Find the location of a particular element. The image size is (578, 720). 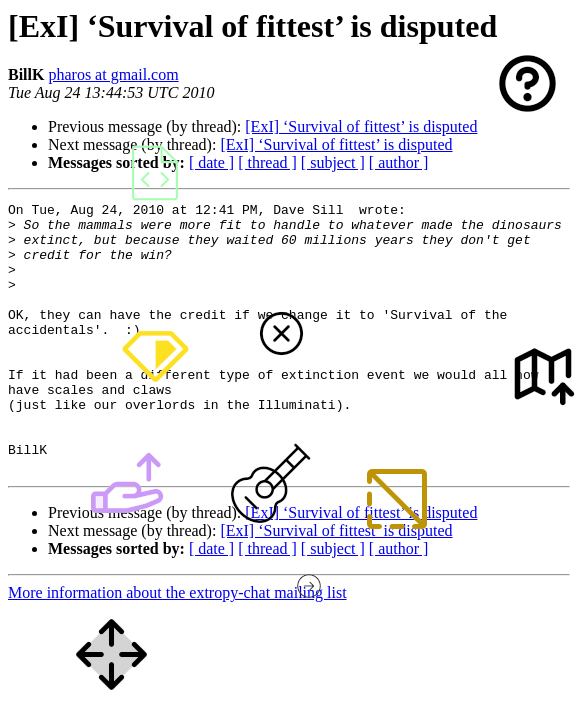

access music or audio content is located at coordinates (270, 484).